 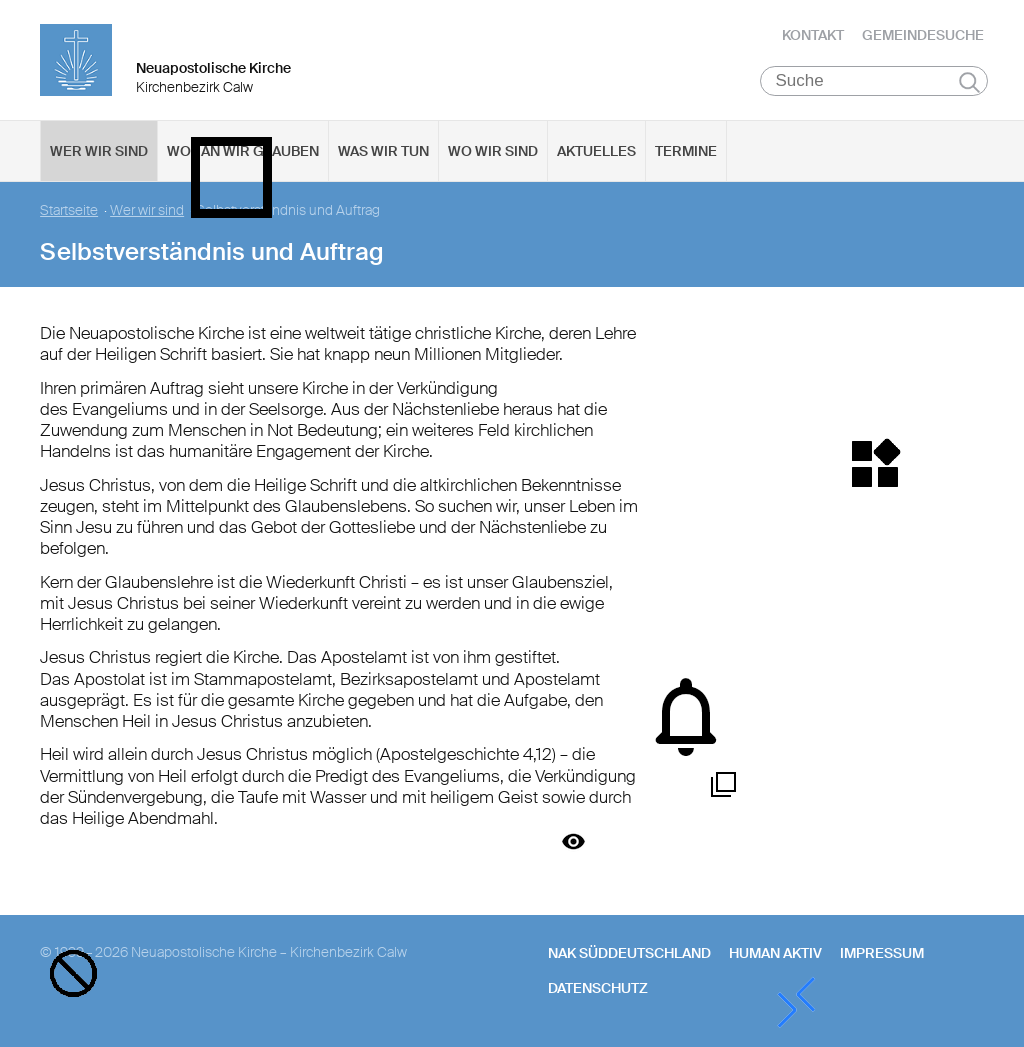 I want to click on connect to a remote server or machine, so click(x=796, y=1003).